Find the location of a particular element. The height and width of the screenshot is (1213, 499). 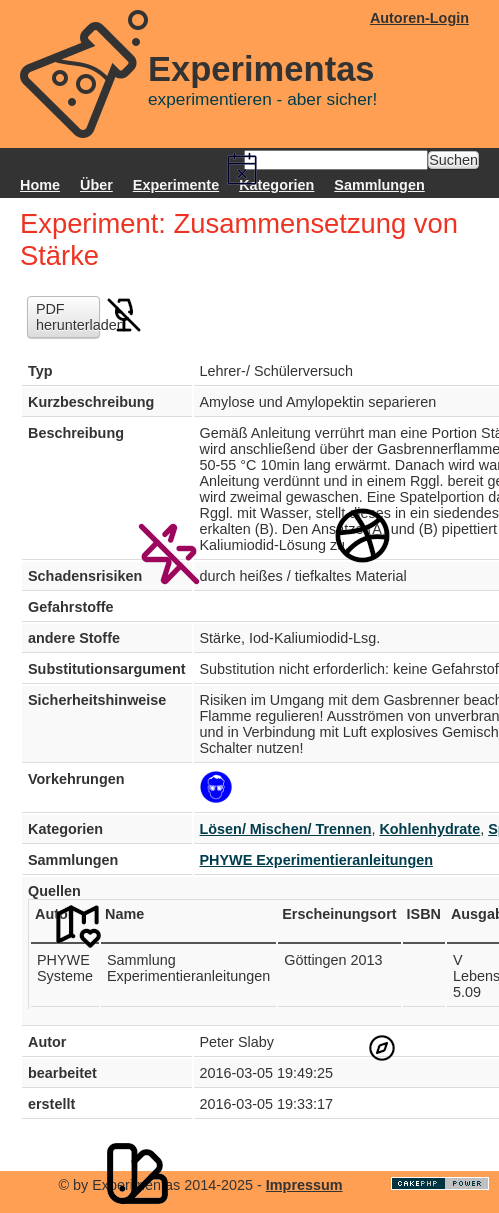

indicates alcohol-free or no alcoholic beverages is located at coordinates (124, 315).